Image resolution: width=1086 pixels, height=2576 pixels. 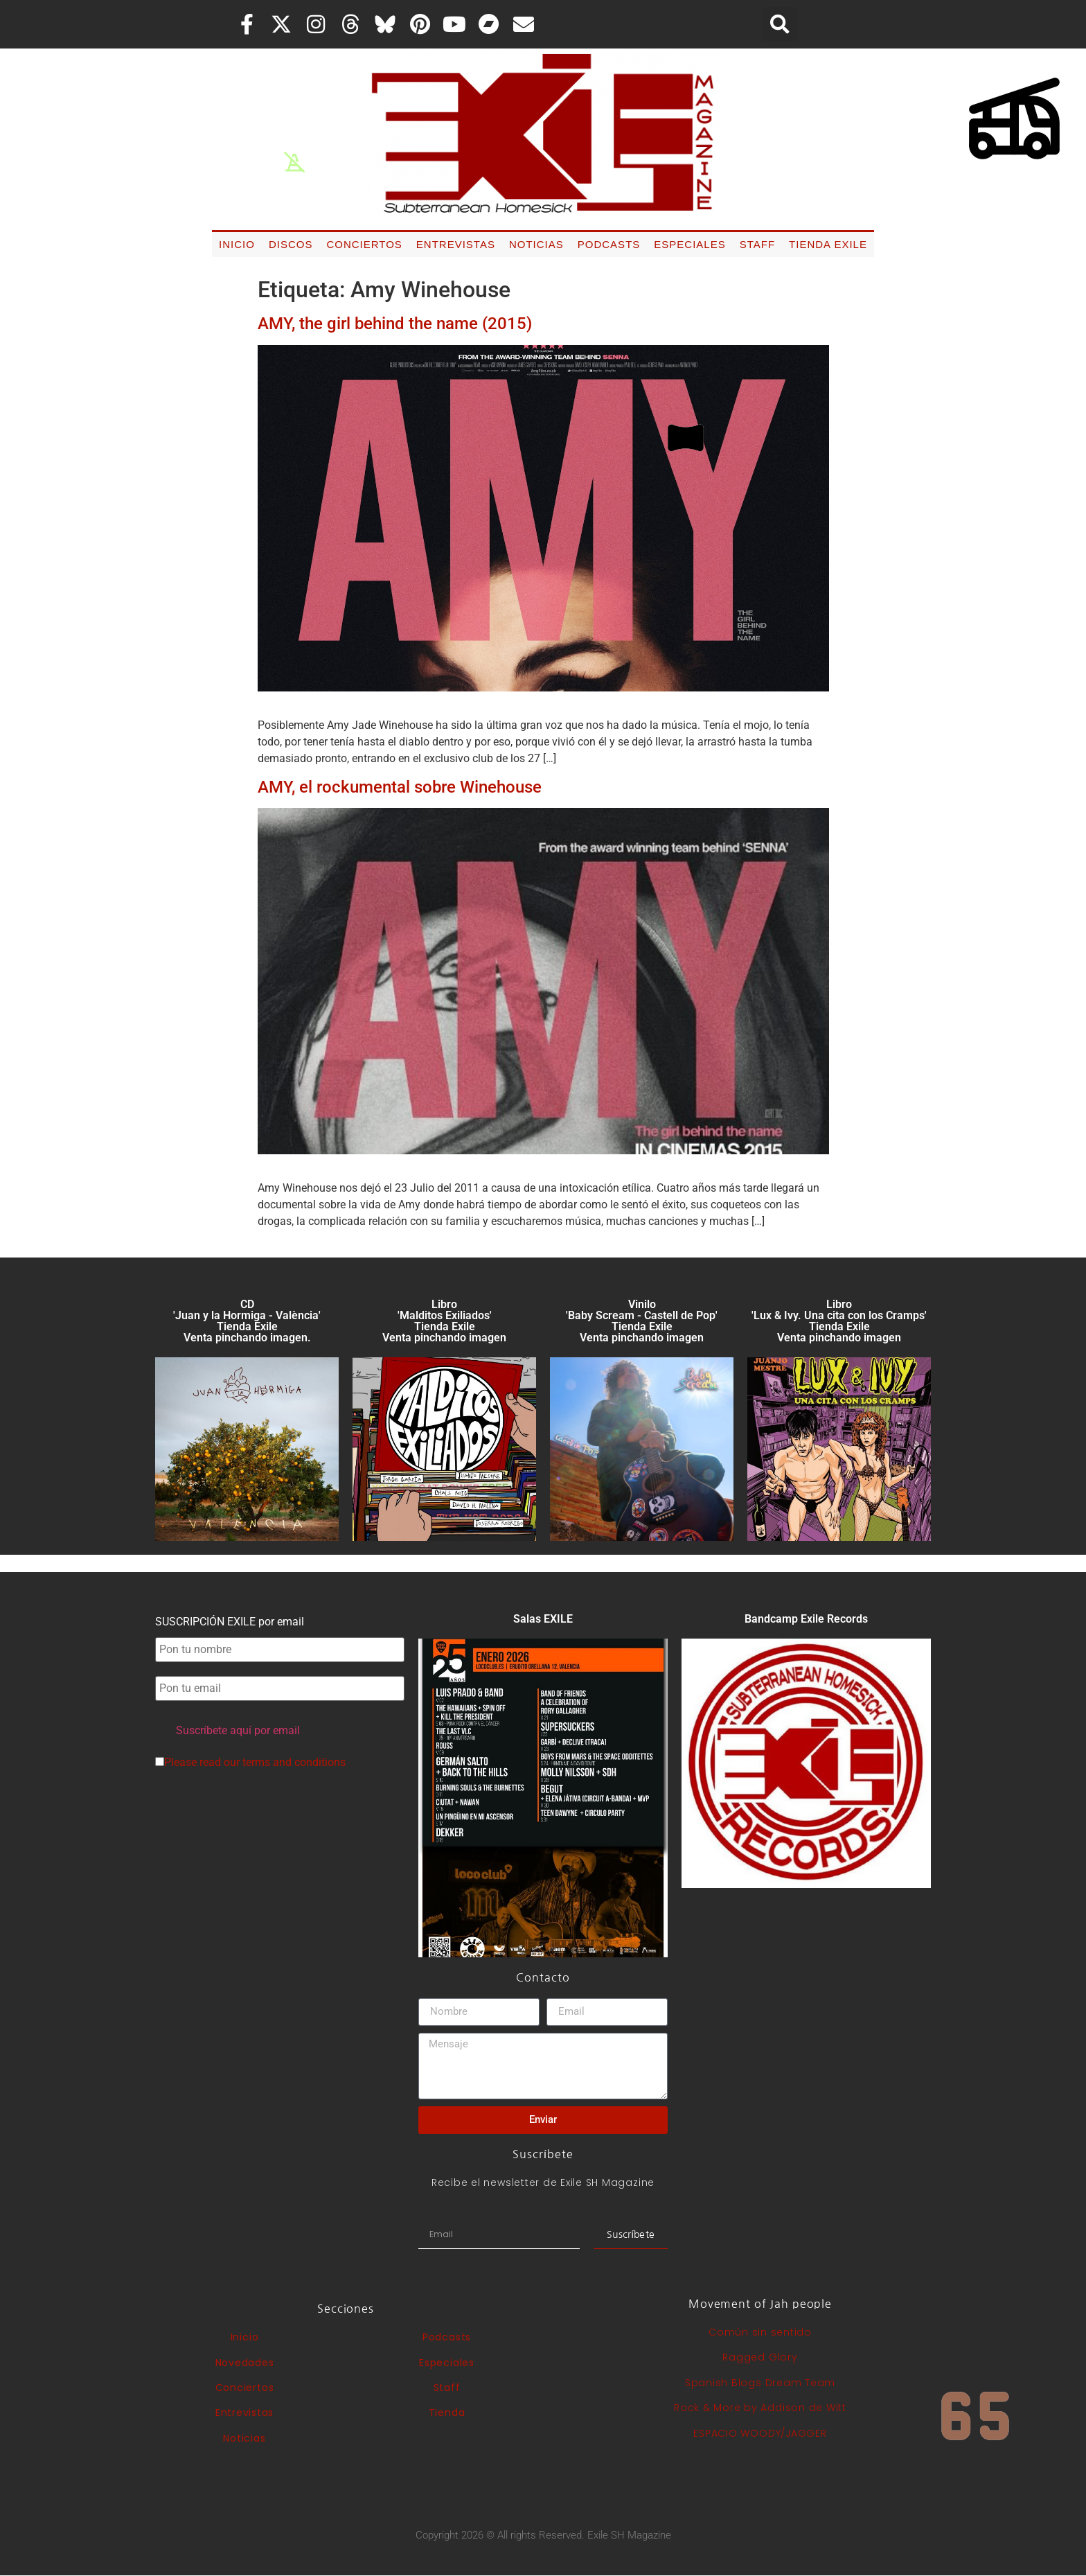 What do you see at coordinates (686, 438) in the screenshot?
I see `switch to panorama photo mode` at bounding box center [686, 438].